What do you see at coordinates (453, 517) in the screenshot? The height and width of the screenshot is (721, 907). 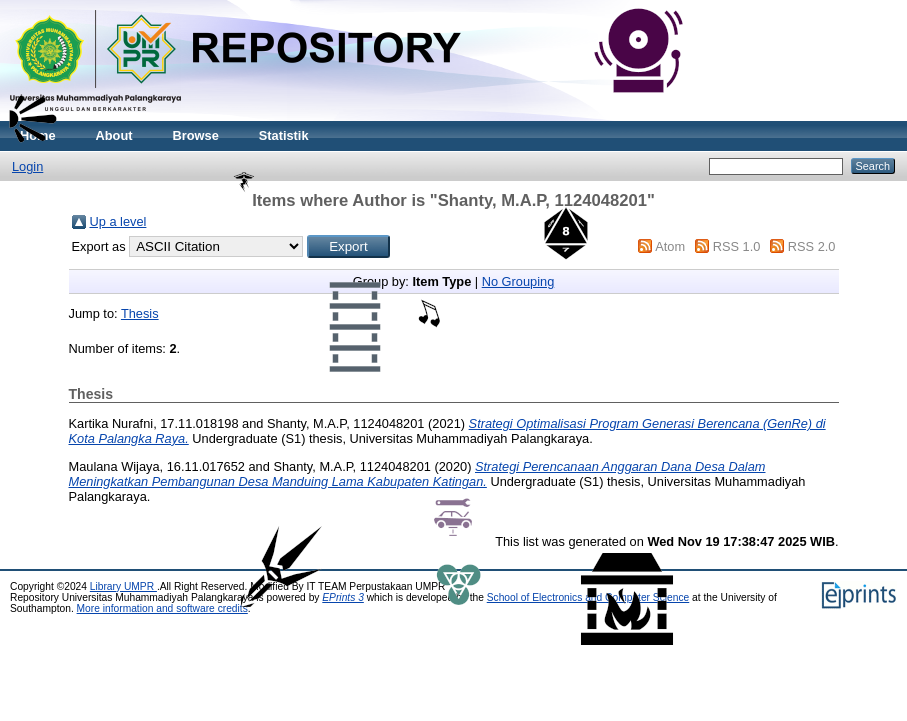 I see `access vehicle repair or maintenance services` at bounding box center [453, 517].